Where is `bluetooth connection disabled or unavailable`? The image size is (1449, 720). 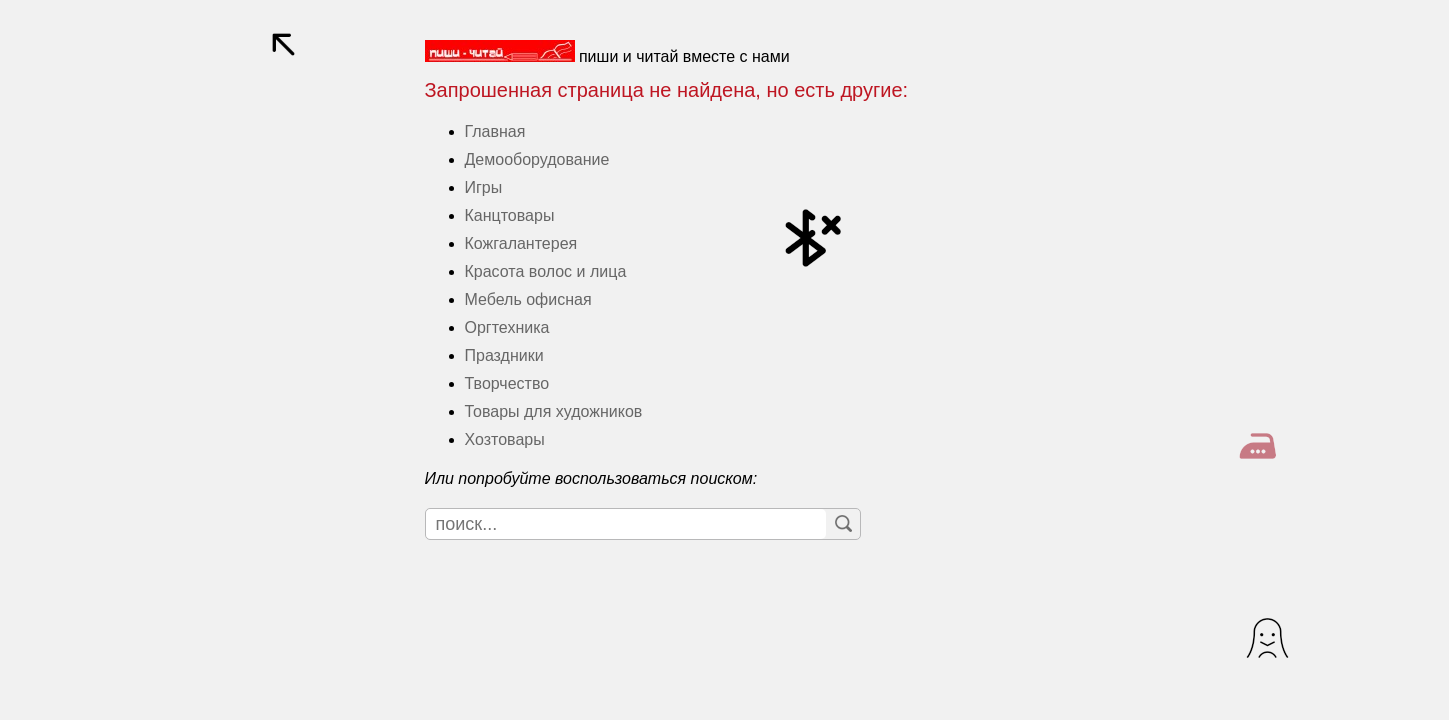
bluetooth connection disabled or unavailable is located at coordinates (810, 238).